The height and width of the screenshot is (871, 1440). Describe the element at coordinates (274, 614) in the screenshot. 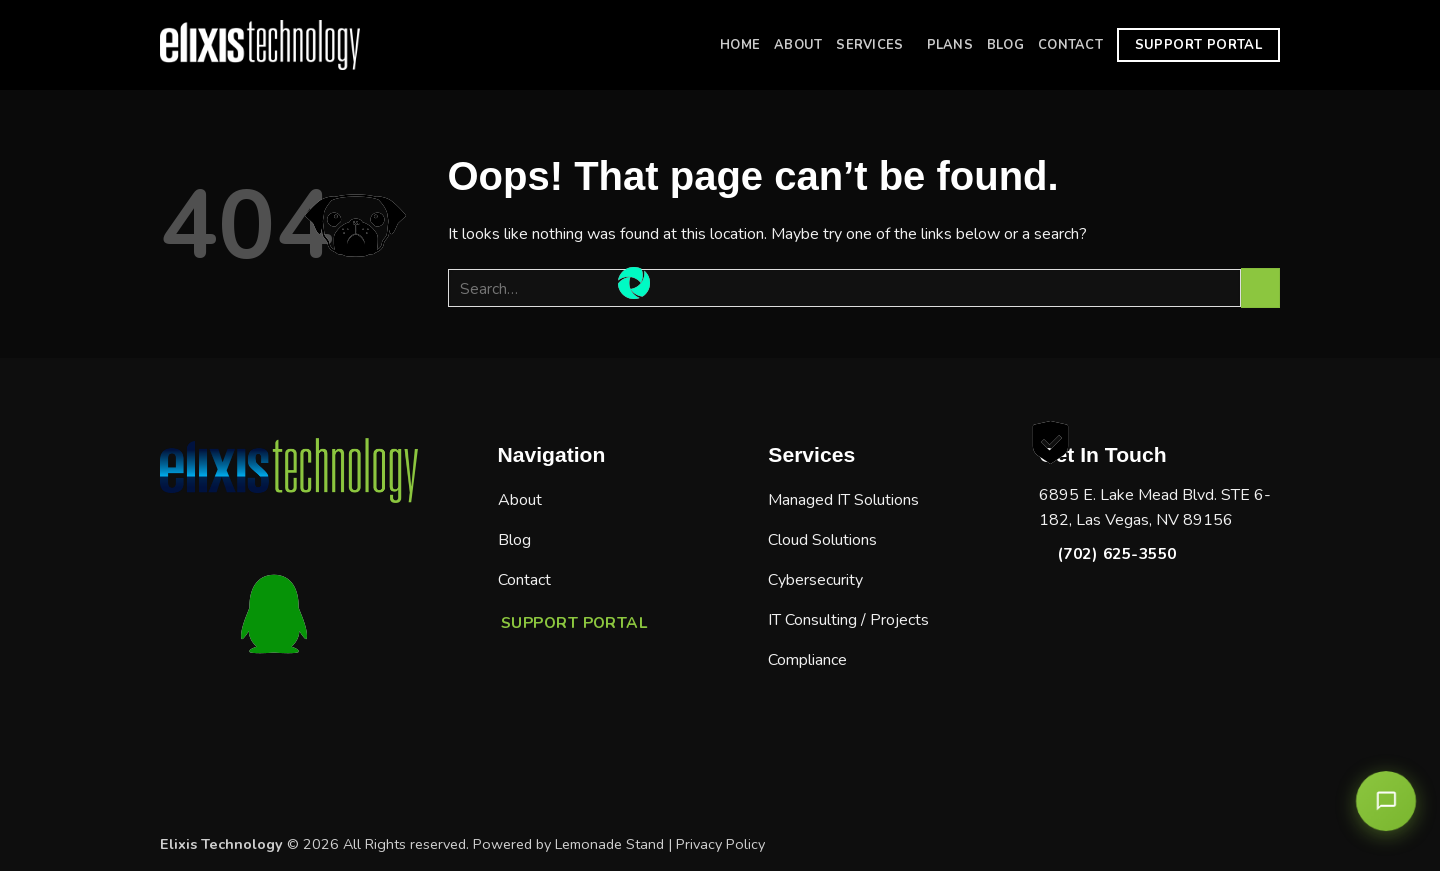

I see `open QQ messaging app` at that location.